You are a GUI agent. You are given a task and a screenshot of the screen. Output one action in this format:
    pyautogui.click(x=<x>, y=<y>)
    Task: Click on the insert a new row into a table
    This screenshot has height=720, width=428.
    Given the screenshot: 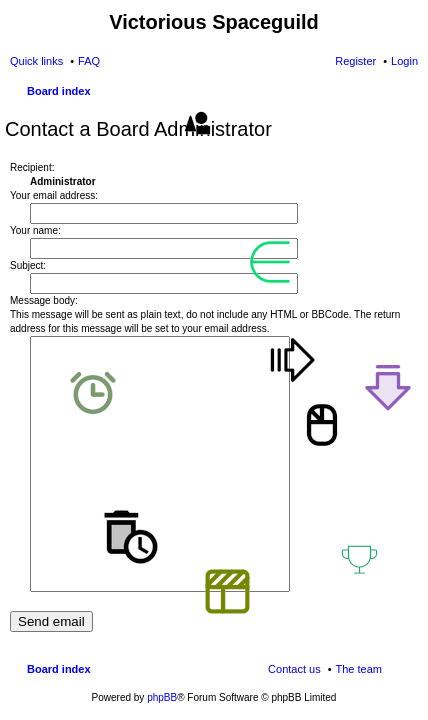 What is the action you would take?
    pyautogui.click(x=227, y=591)
    